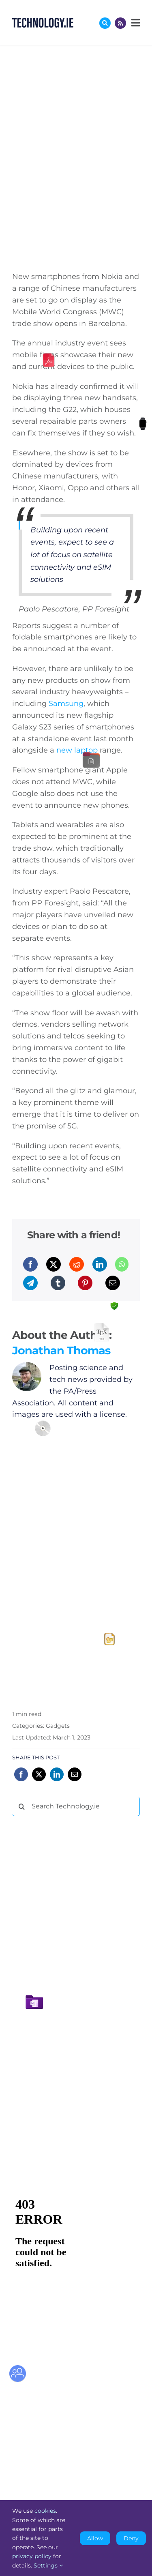  I want to click on indicates shared or collaborative content, so click(17, 2373).